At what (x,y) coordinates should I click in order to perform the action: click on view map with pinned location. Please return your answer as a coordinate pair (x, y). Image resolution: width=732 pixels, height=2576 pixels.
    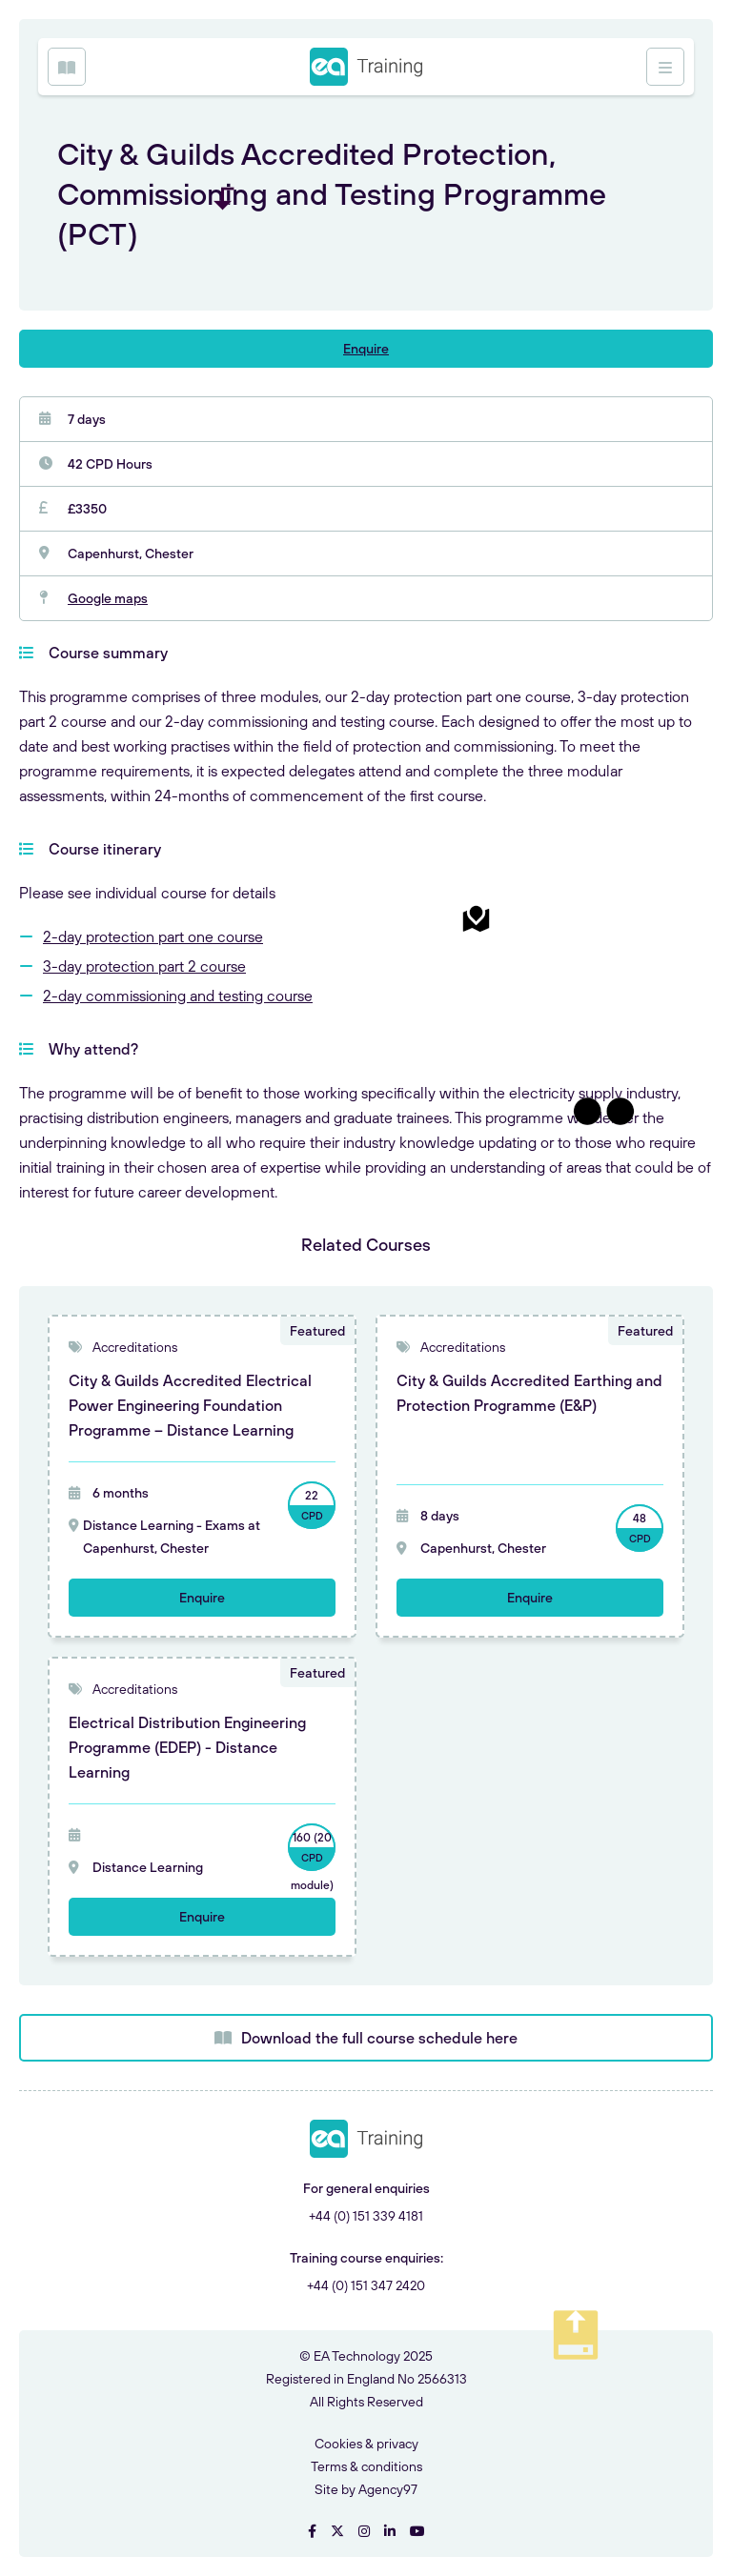
    Looking at the image, I should click on (476, 918).